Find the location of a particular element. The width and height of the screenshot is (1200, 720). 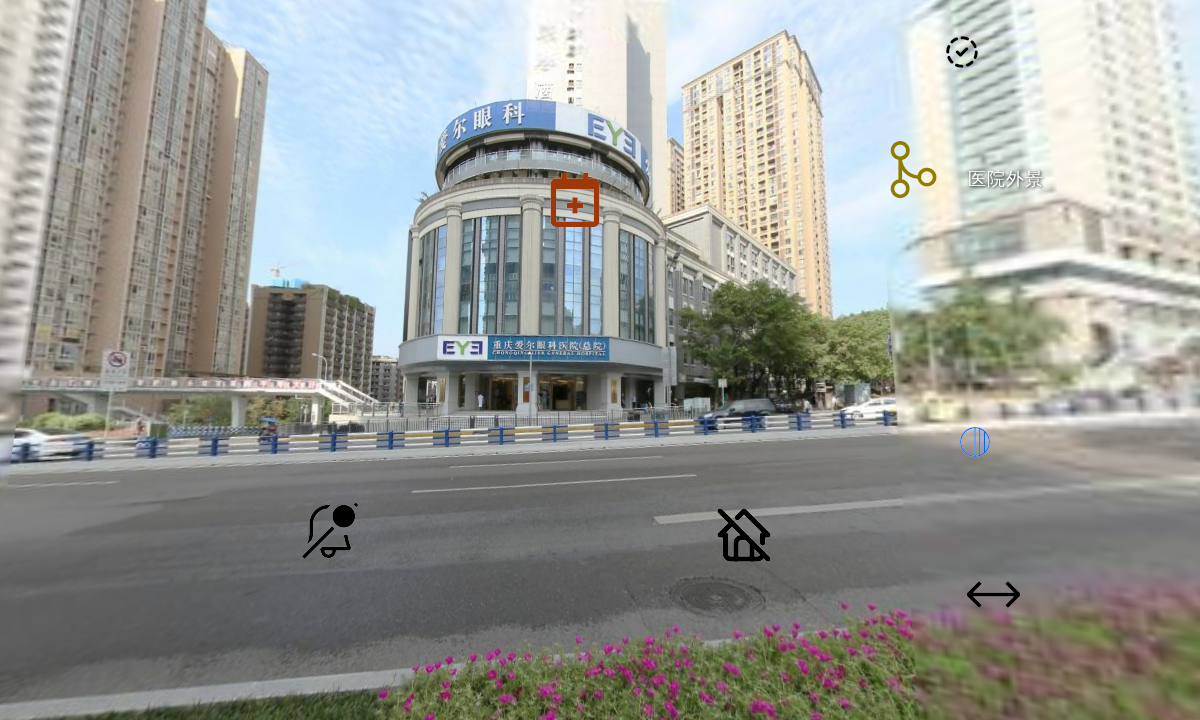

resize element horizontally is located at coordinates (993, 592).